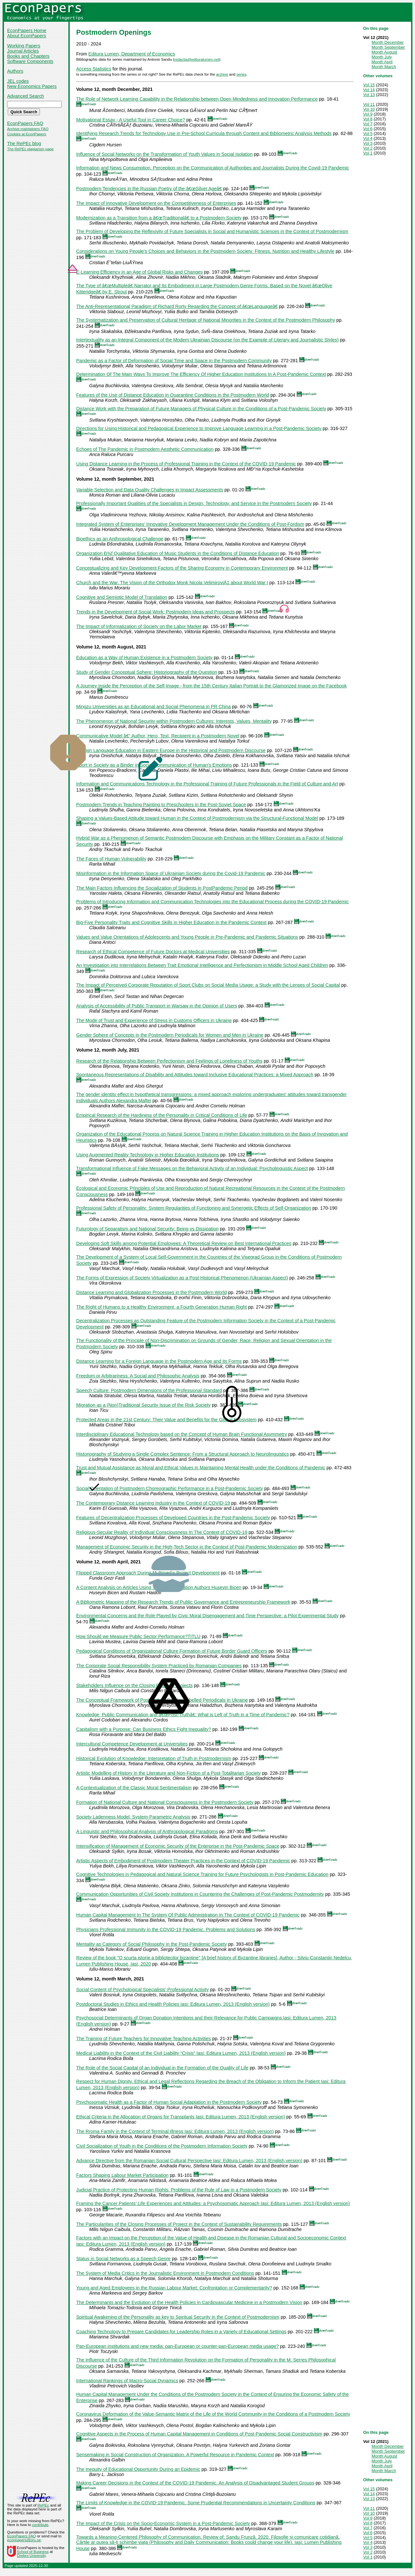 The width and height of the screenshot is (415, 2576). I want to click on view current temperature reading, so click(232, 1404).